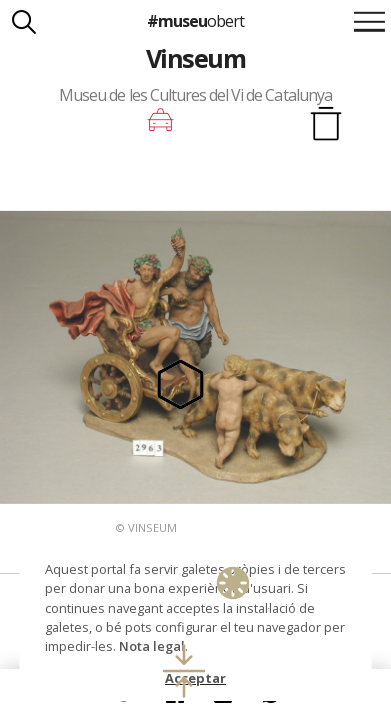 The height and width of the screenshot is (720, 391). What do you see at coordinates (326, 125) in the screenshot?
I see `delete this item` at bounding box center [326, 125].